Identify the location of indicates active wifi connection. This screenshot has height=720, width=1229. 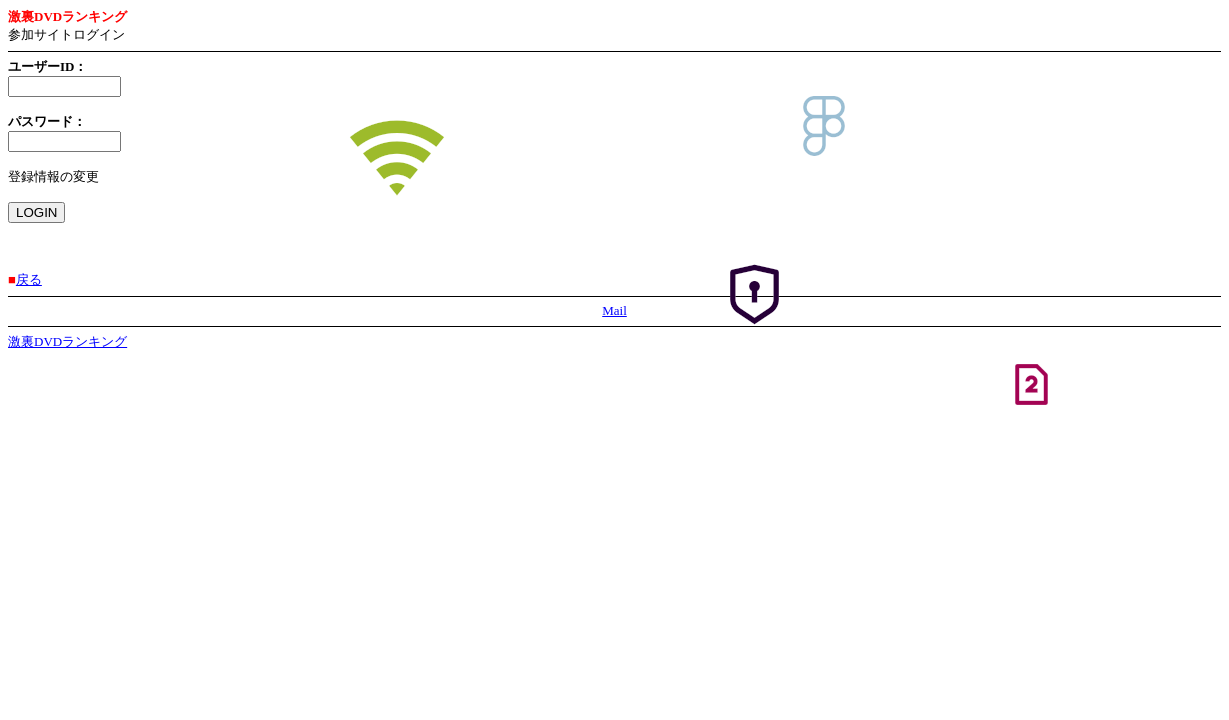
(397, 158).